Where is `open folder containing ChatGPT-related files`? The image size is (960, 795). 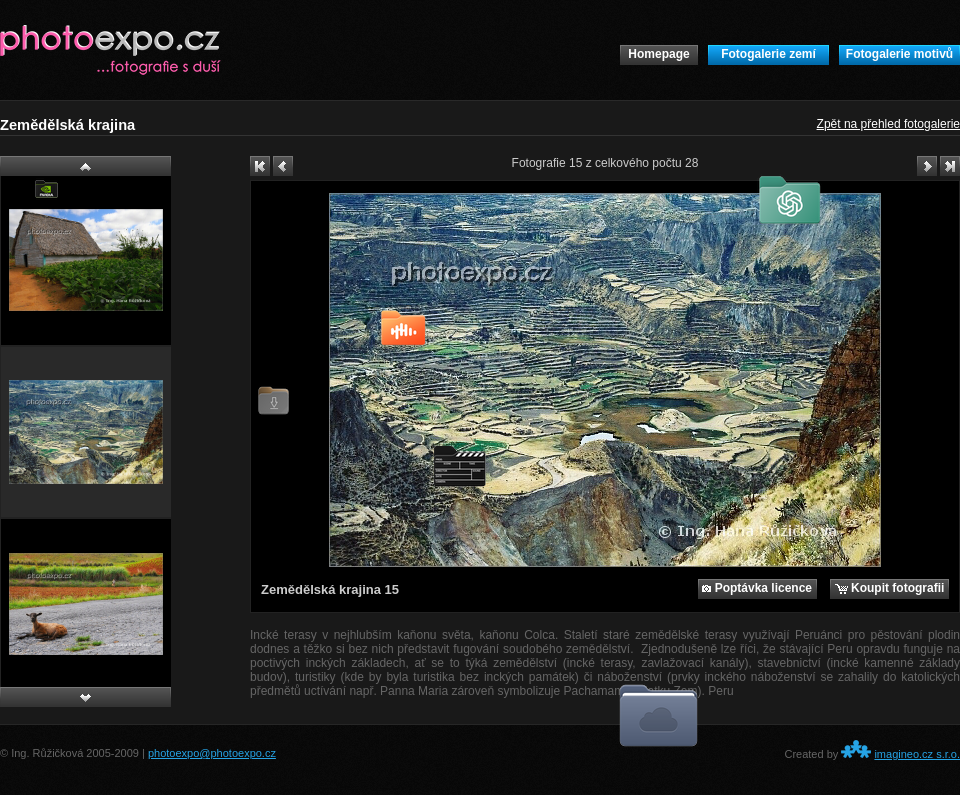 open folder containing ChatGPT-related files is located at coordinates (789, 201).